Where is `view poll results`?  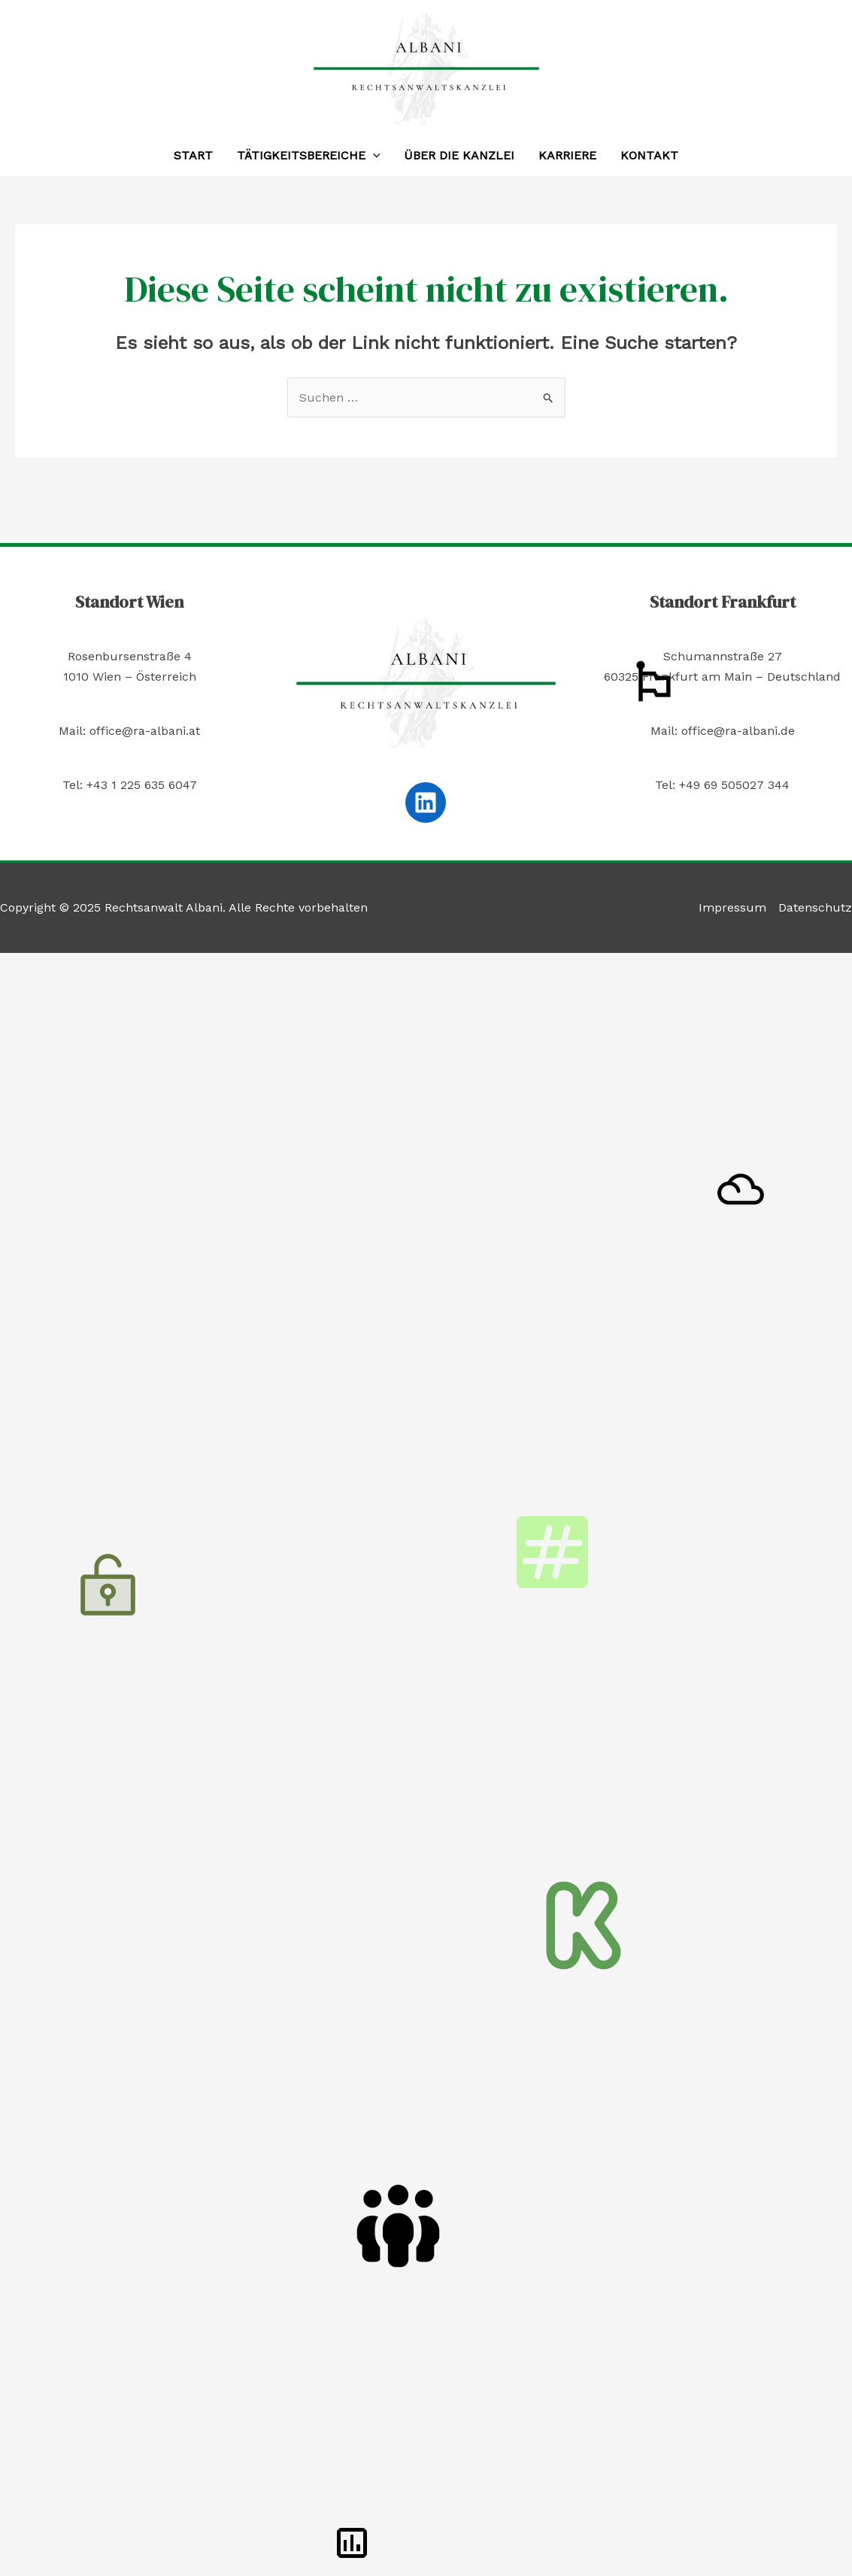
view poll results is located at coordinates (352, 2543).